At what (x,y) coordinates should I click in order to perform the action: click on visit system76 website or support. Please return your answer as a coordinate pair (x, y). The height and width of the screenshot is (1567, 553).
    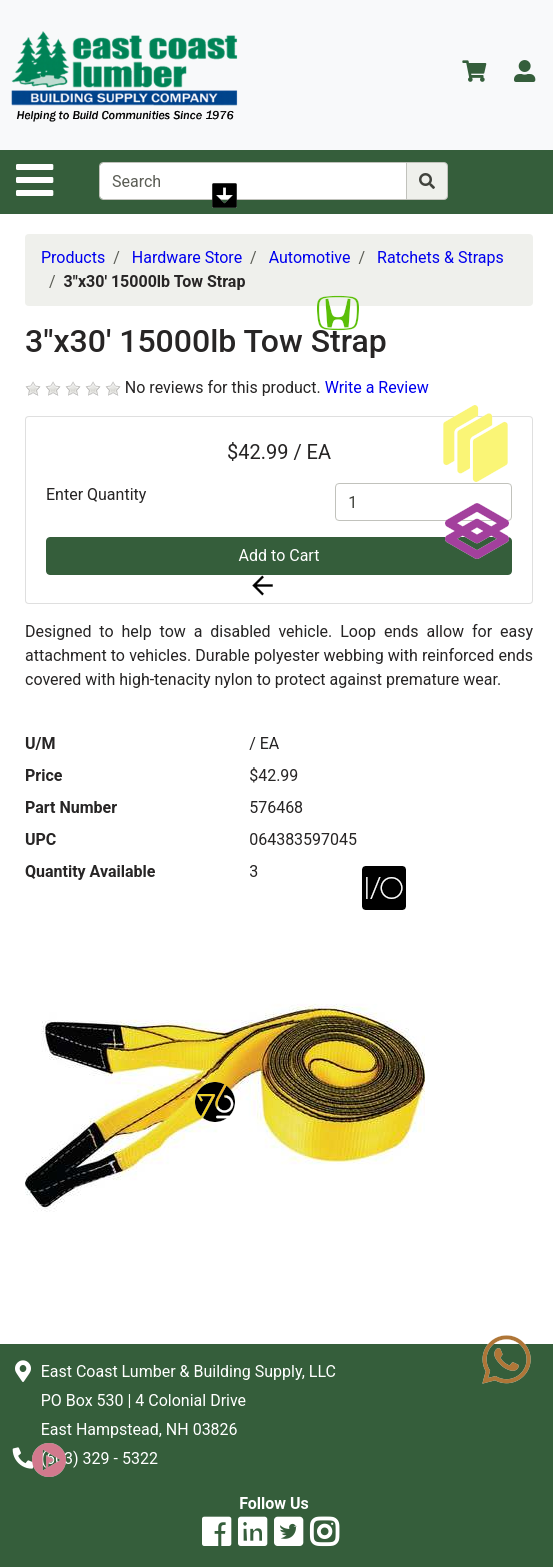
    Looking at the image, I should click on (215, 1102).